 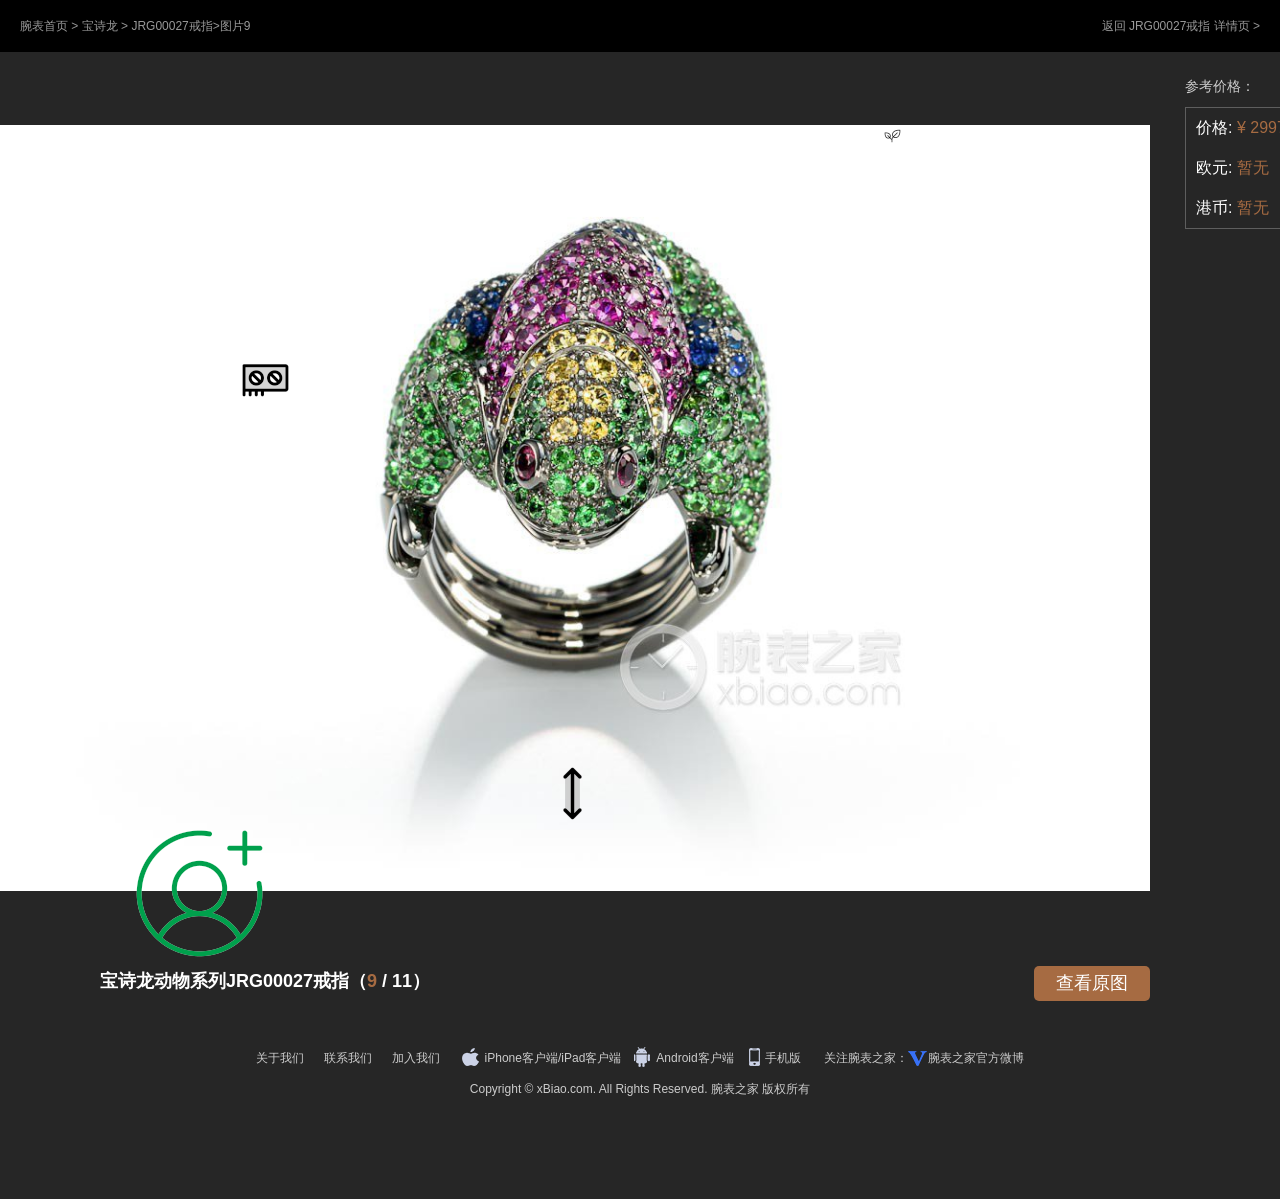 What do you see at coordinates (265, 379) in the screenshot?
I see `view graphics card or GPU information` at bounding box center [265, 379].